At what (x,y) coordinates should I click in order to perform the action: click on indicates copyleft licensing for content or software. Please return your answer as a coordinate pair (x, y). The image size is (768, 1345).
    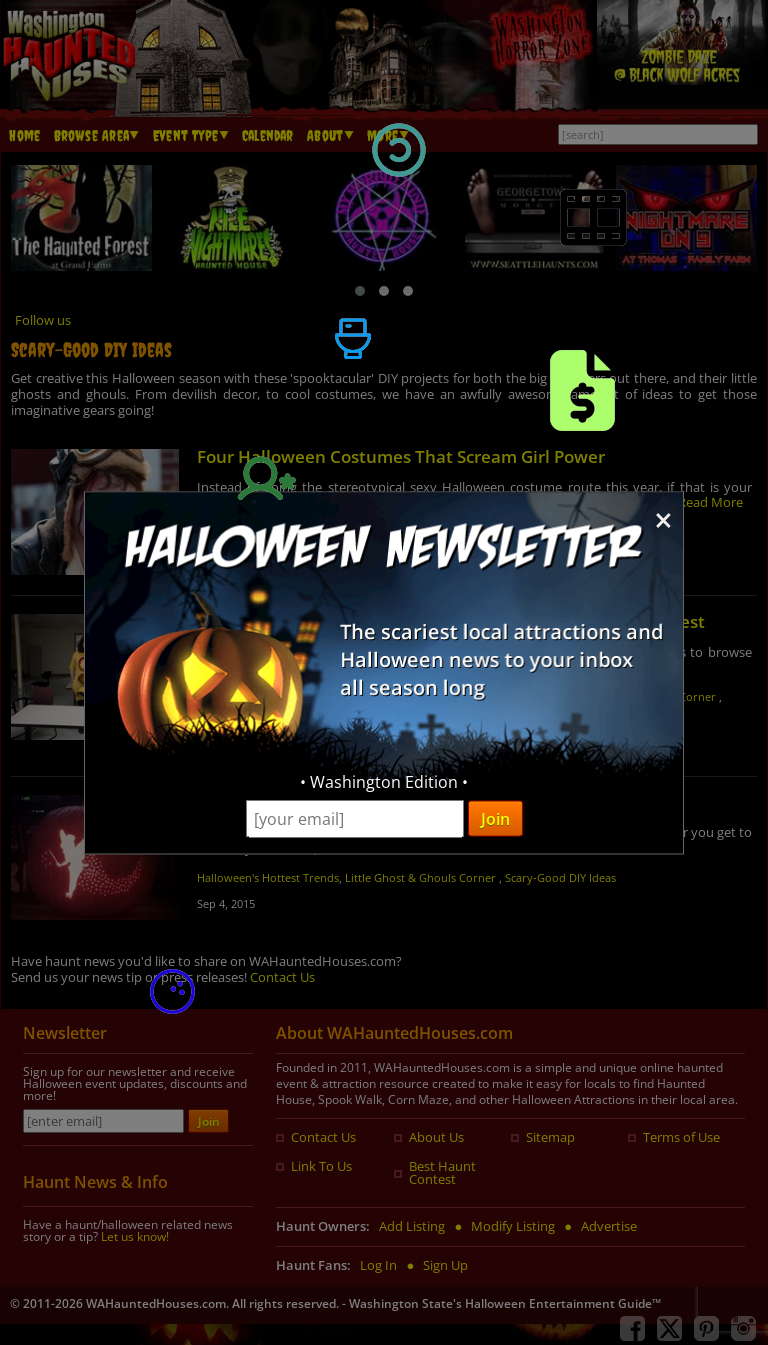
    Looking at the image, I should click on (399, 150).